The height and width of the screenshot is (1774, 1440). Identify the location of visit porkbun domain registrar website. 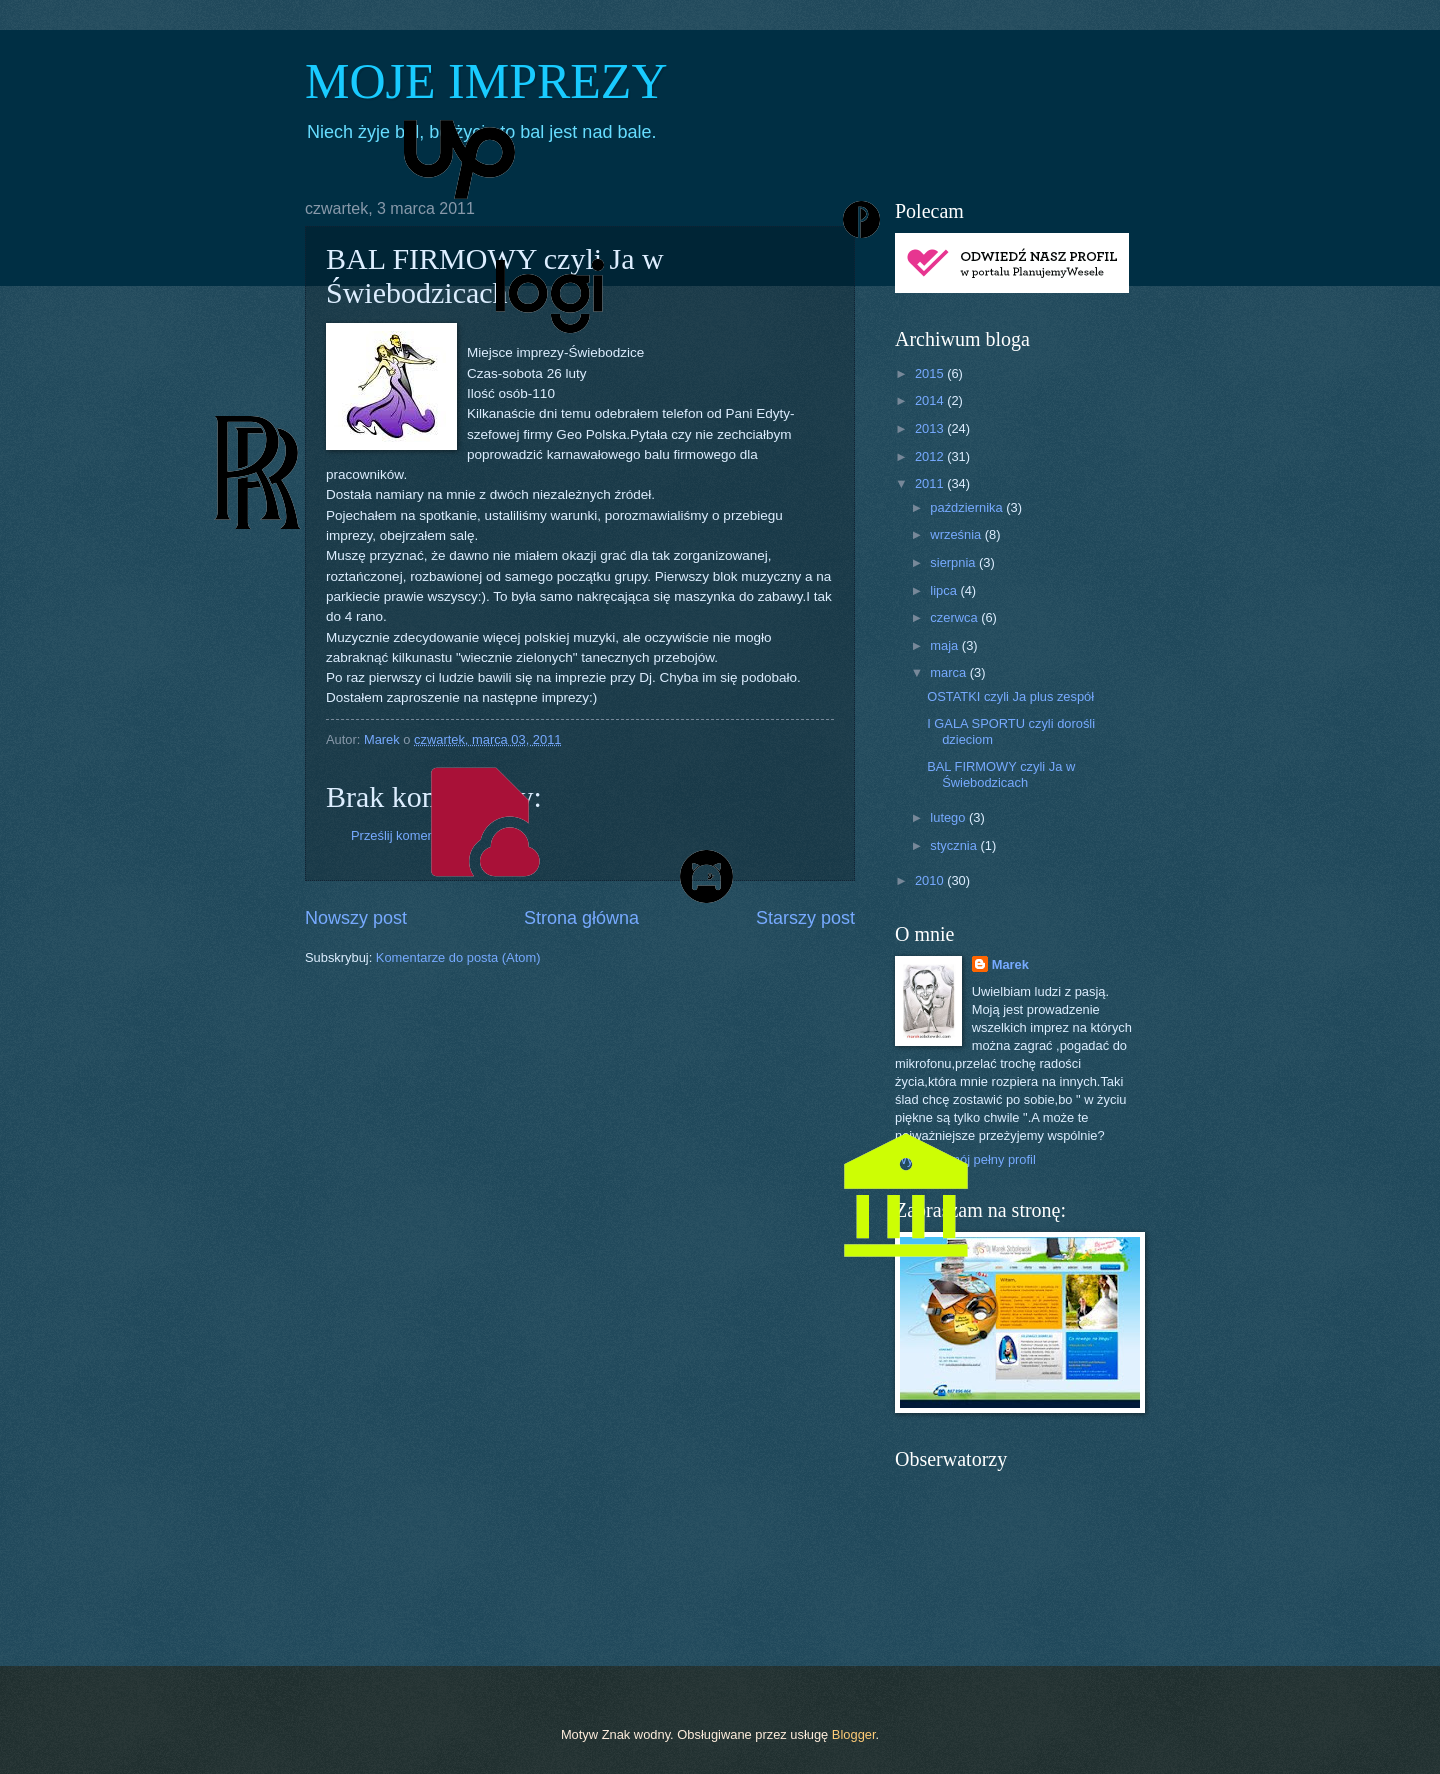
(706, 876).